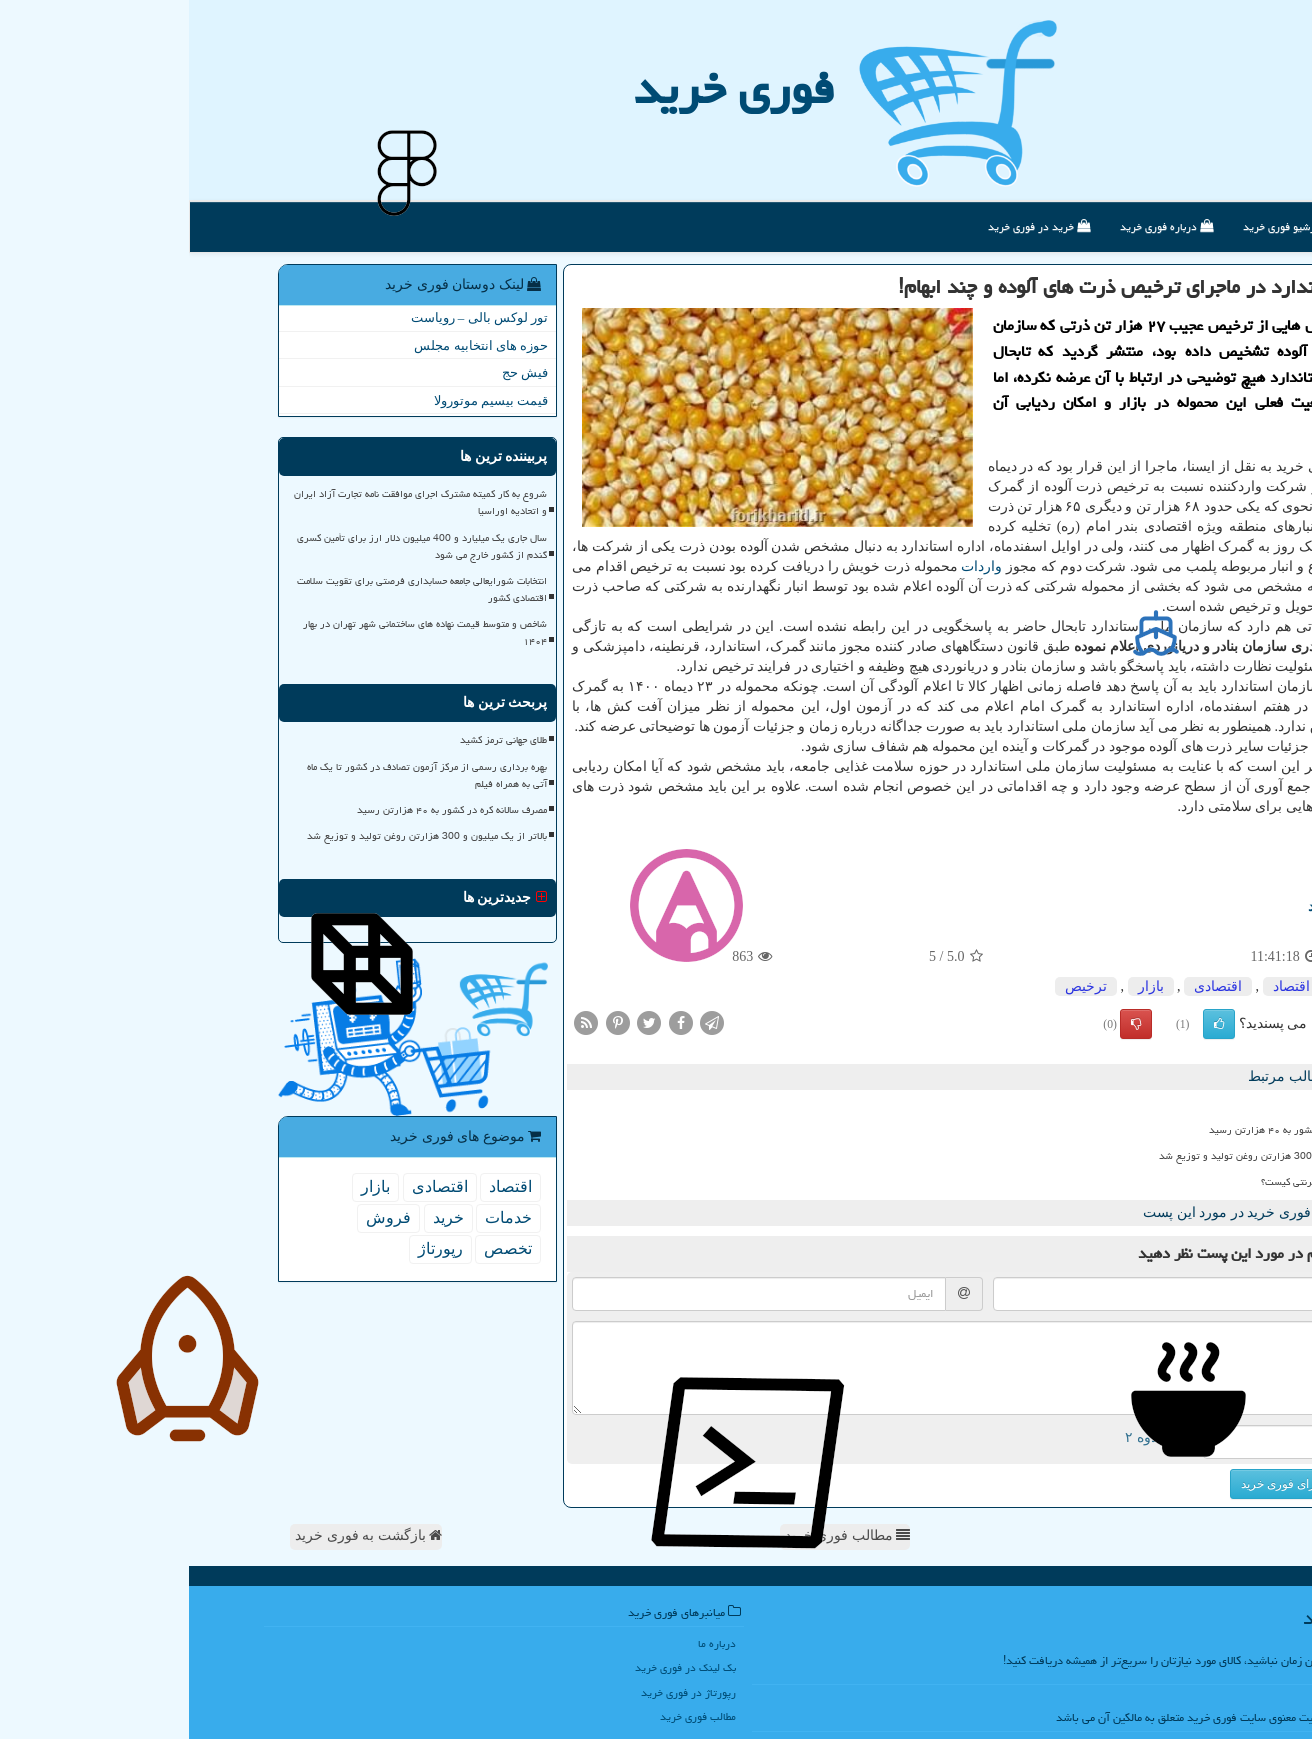  I want to click on access shipping or delivery options, so click(1156, 633).